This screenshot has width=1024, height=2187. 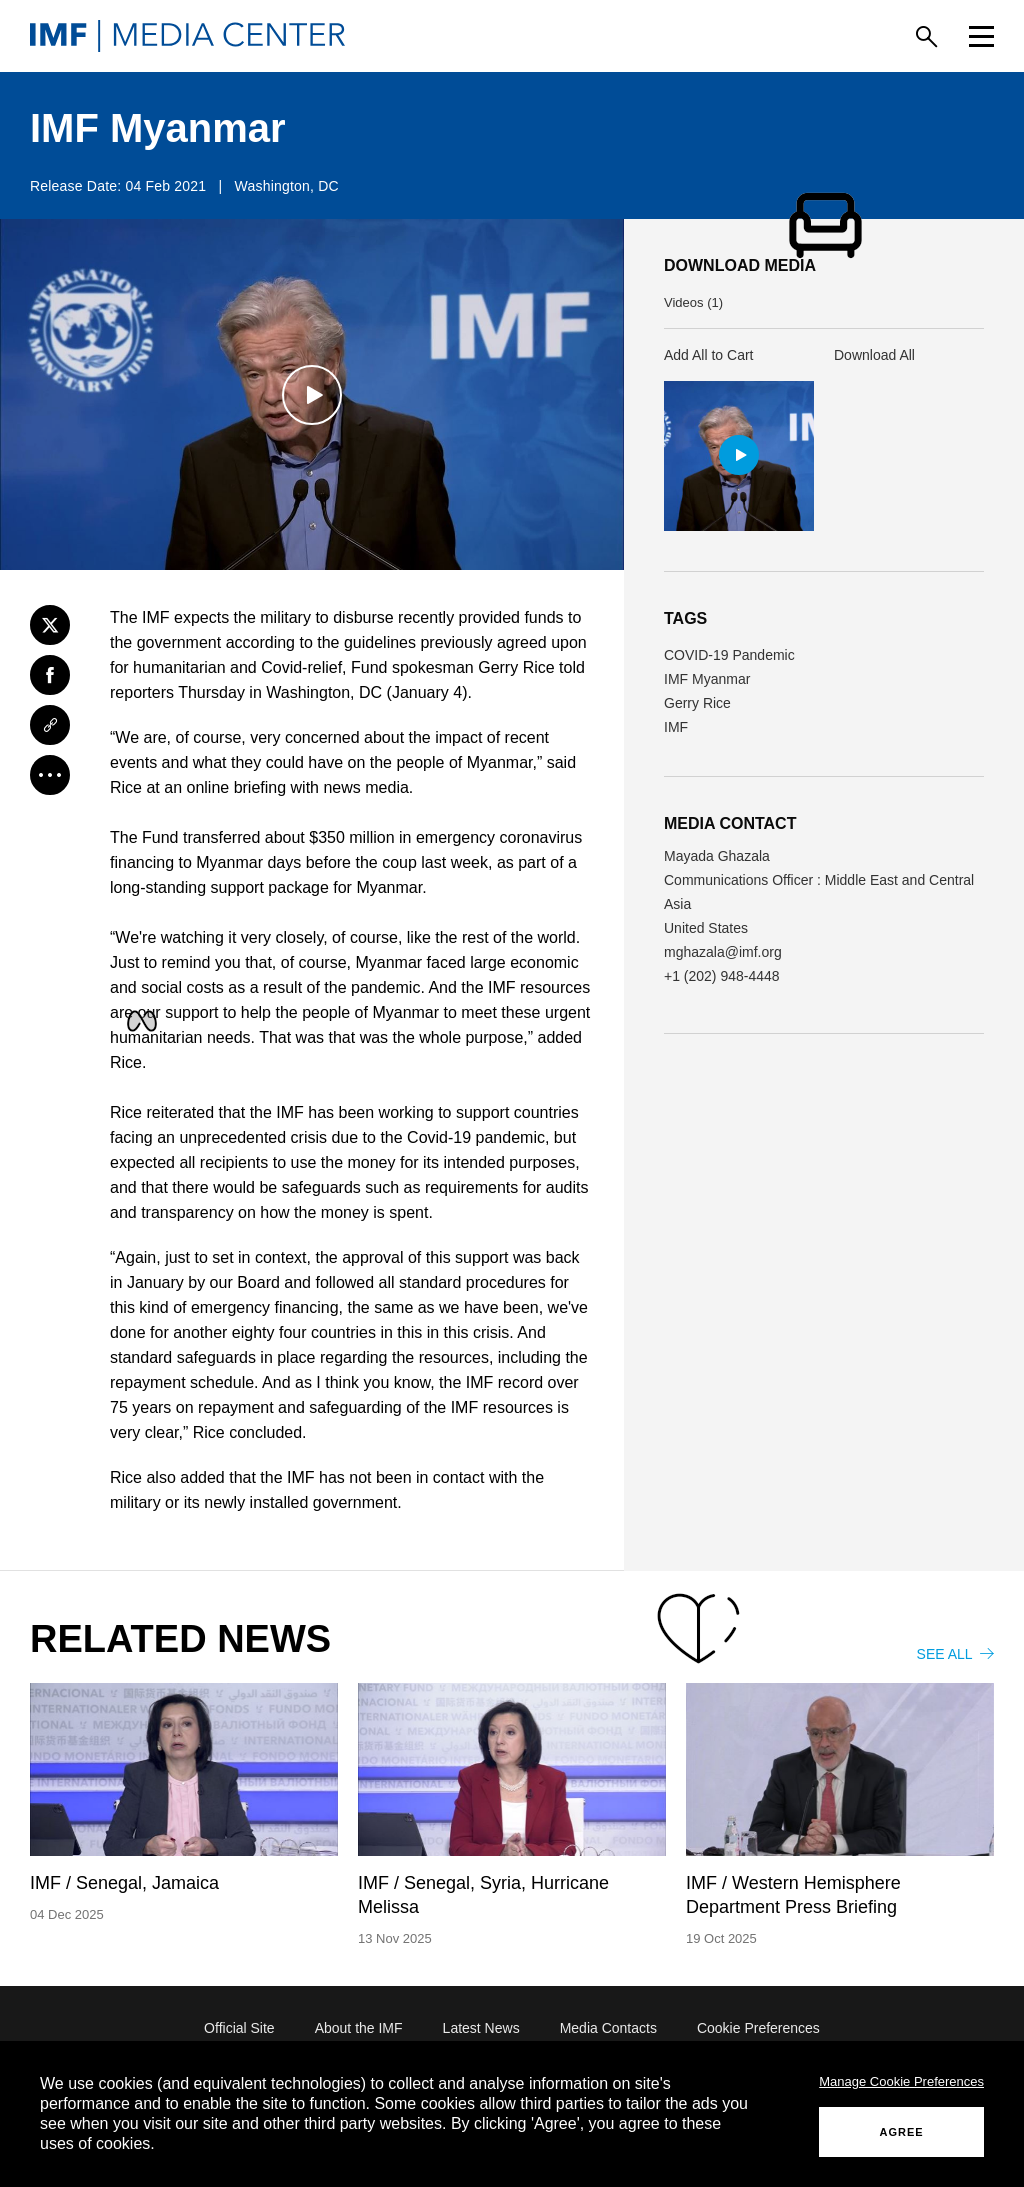 What do you see at coordinates (825, 225) in the screenshot?
I see `browse furniture or home decor items` at bounding box center [825, 225].